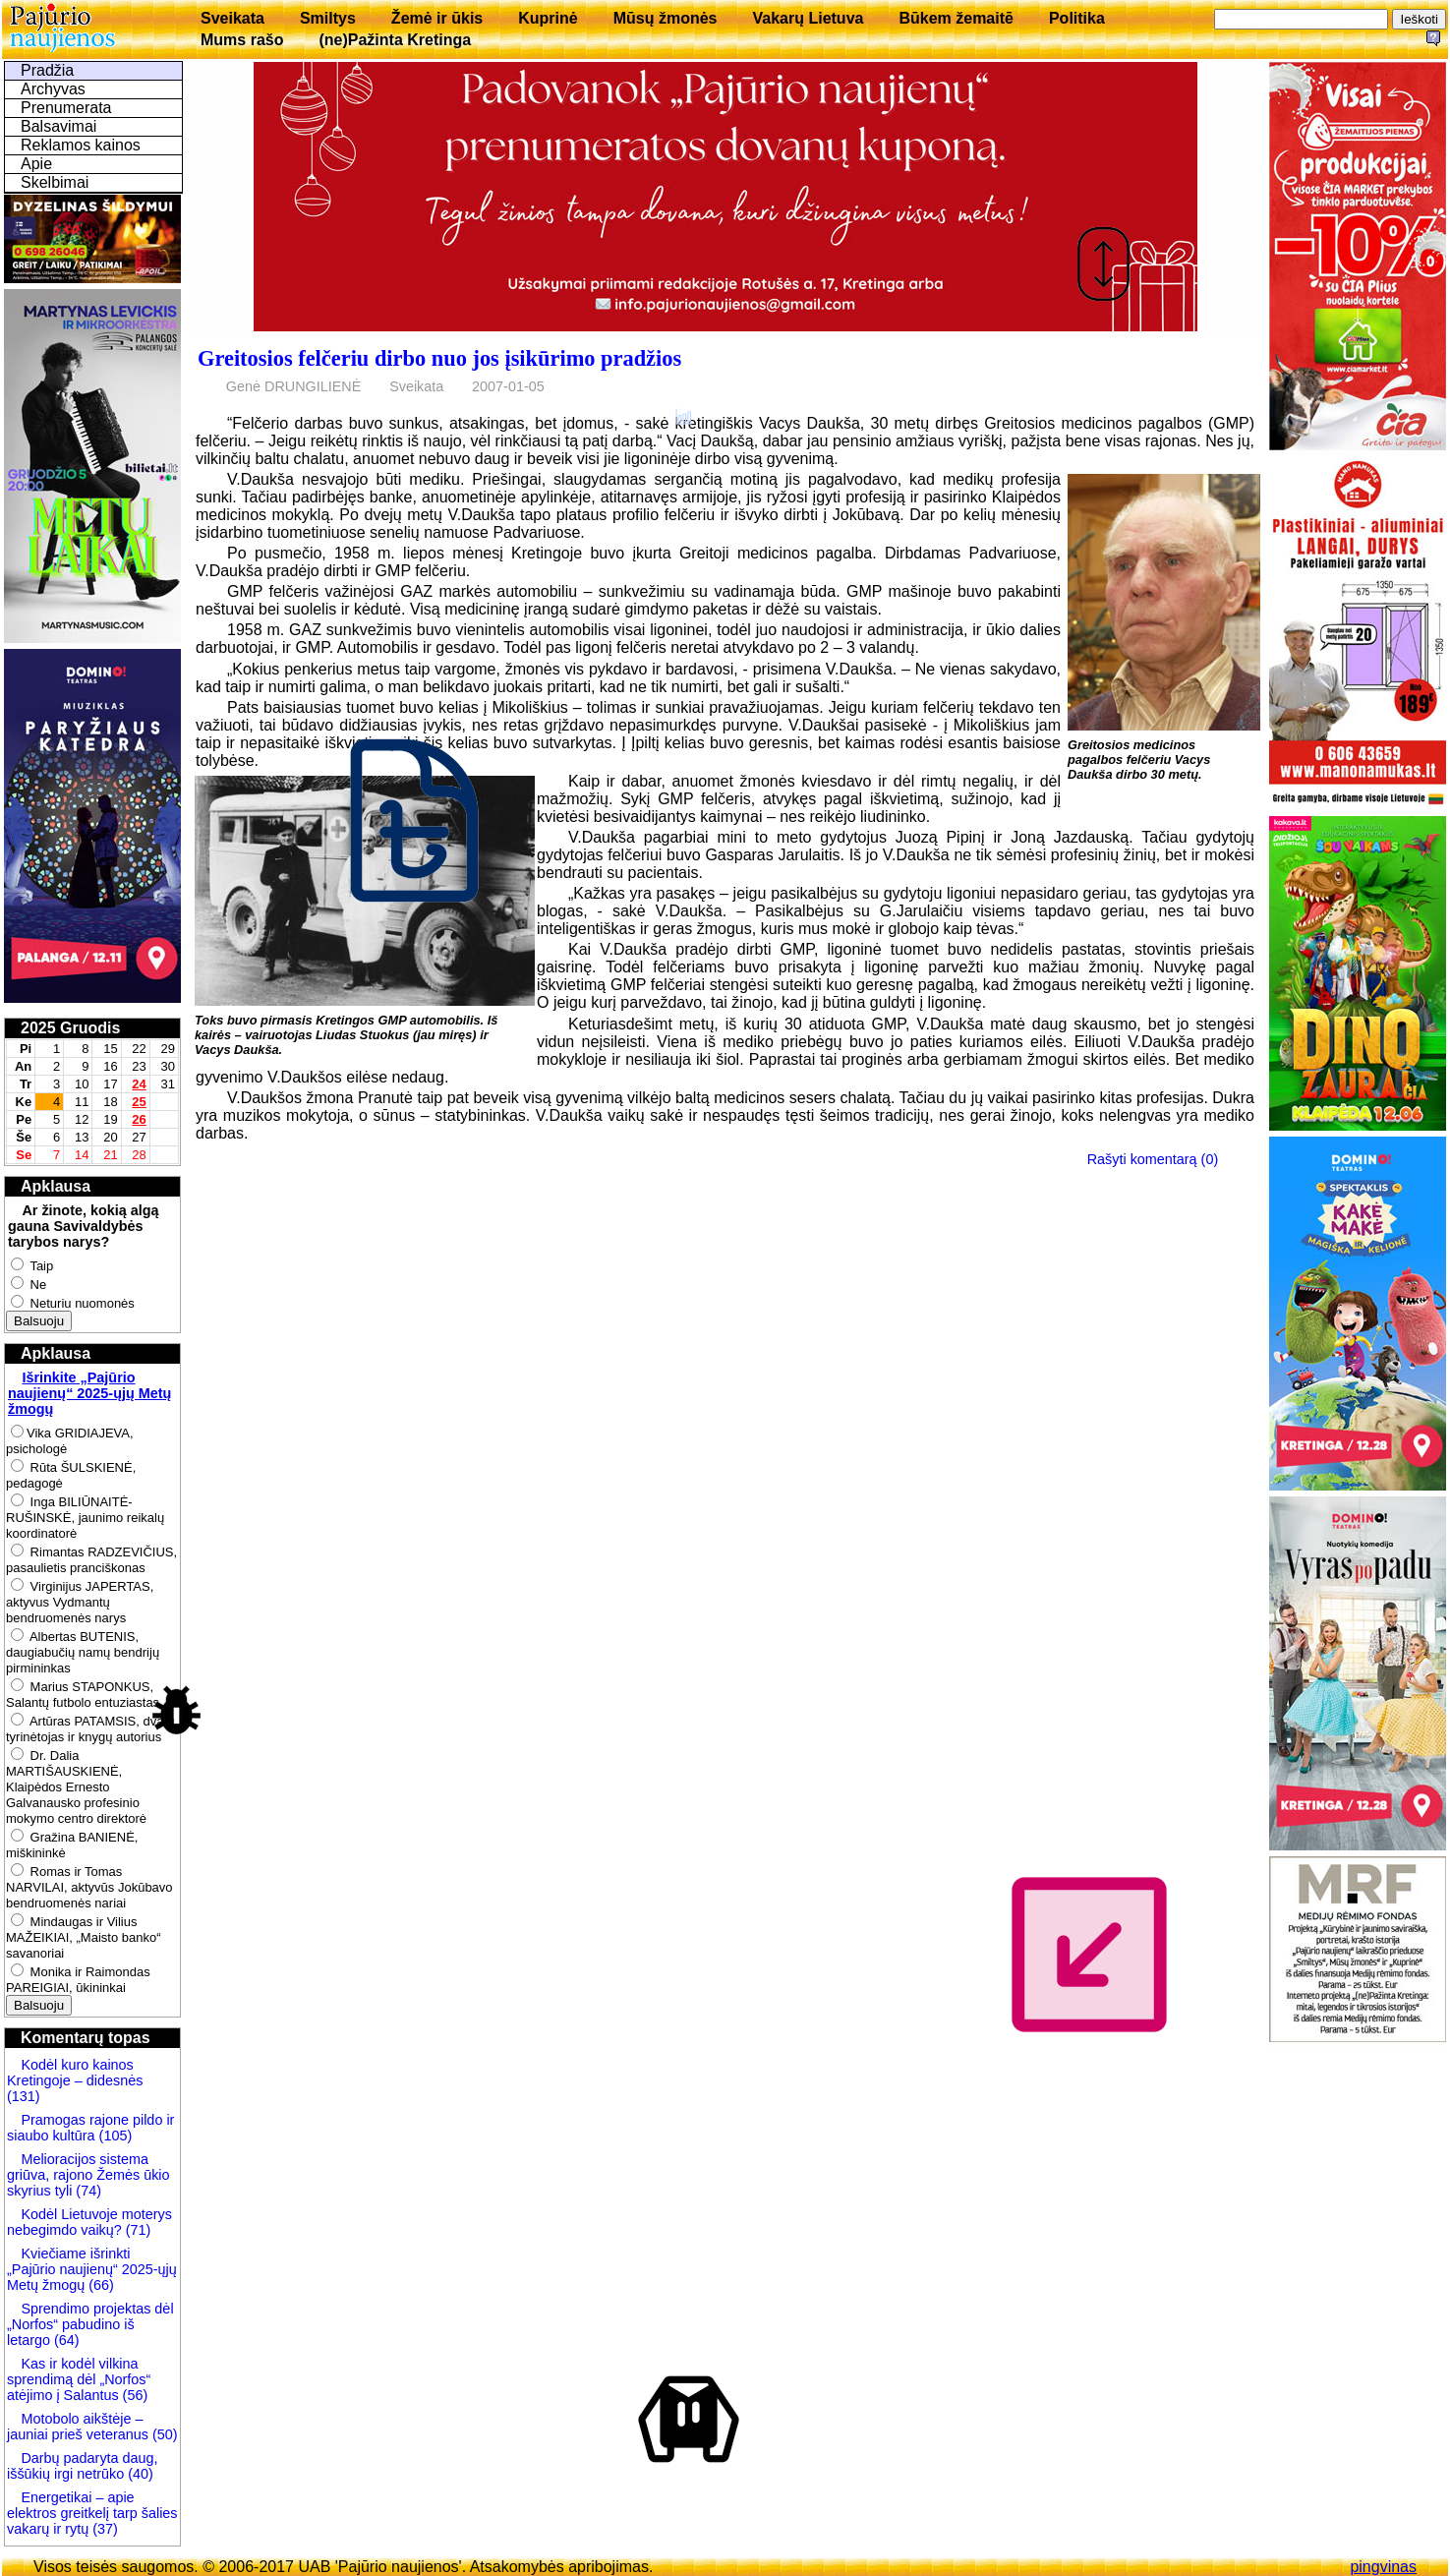 This screenshot has width=1450, height=2576. Describe the element at coordinates (683, 416) in the screenshot. I see `view analytics or statistics` at that location.